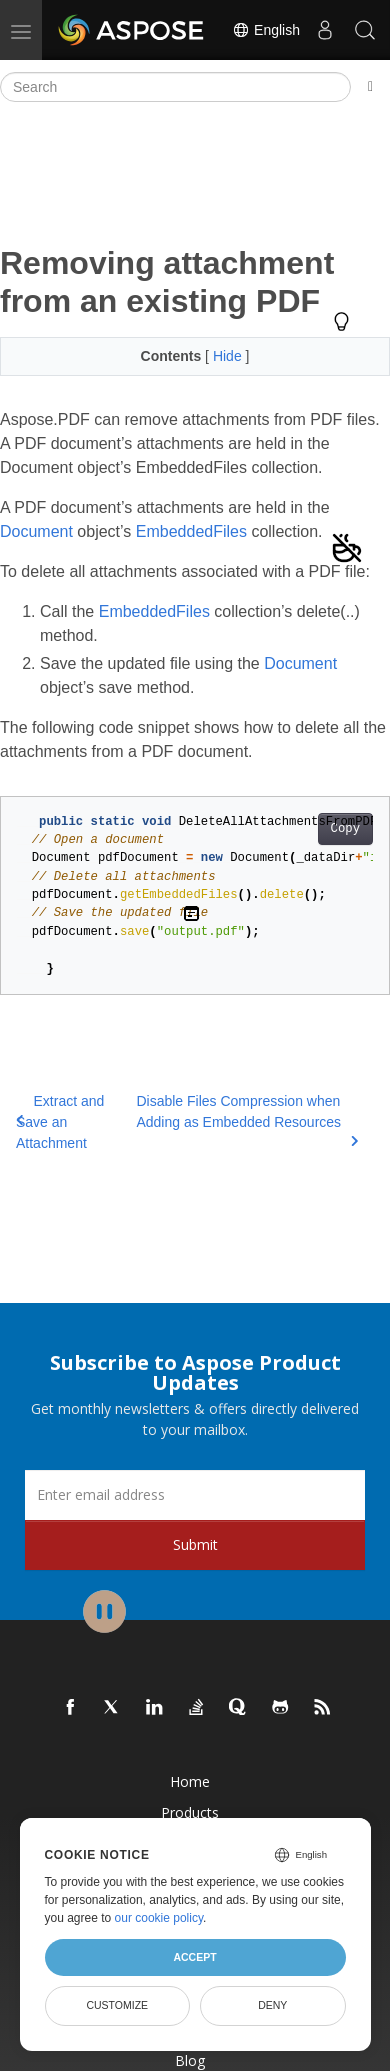 The width and height of the screenshot is (390, 2071). I want to click on access tips or suggestions, so click(341, 321).